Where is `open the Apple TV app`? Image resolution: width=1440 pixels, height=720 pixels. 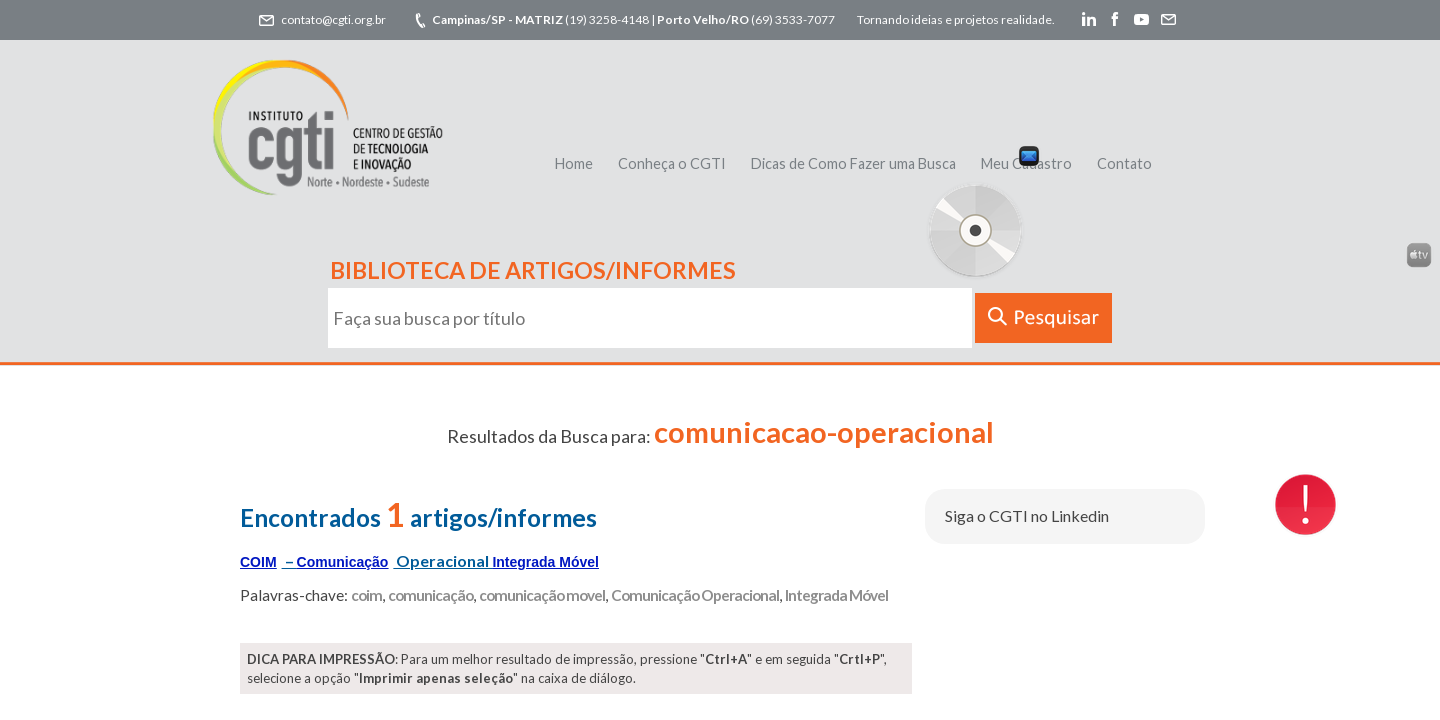
open the Apple TV app is located at coordinates (1419, 255).